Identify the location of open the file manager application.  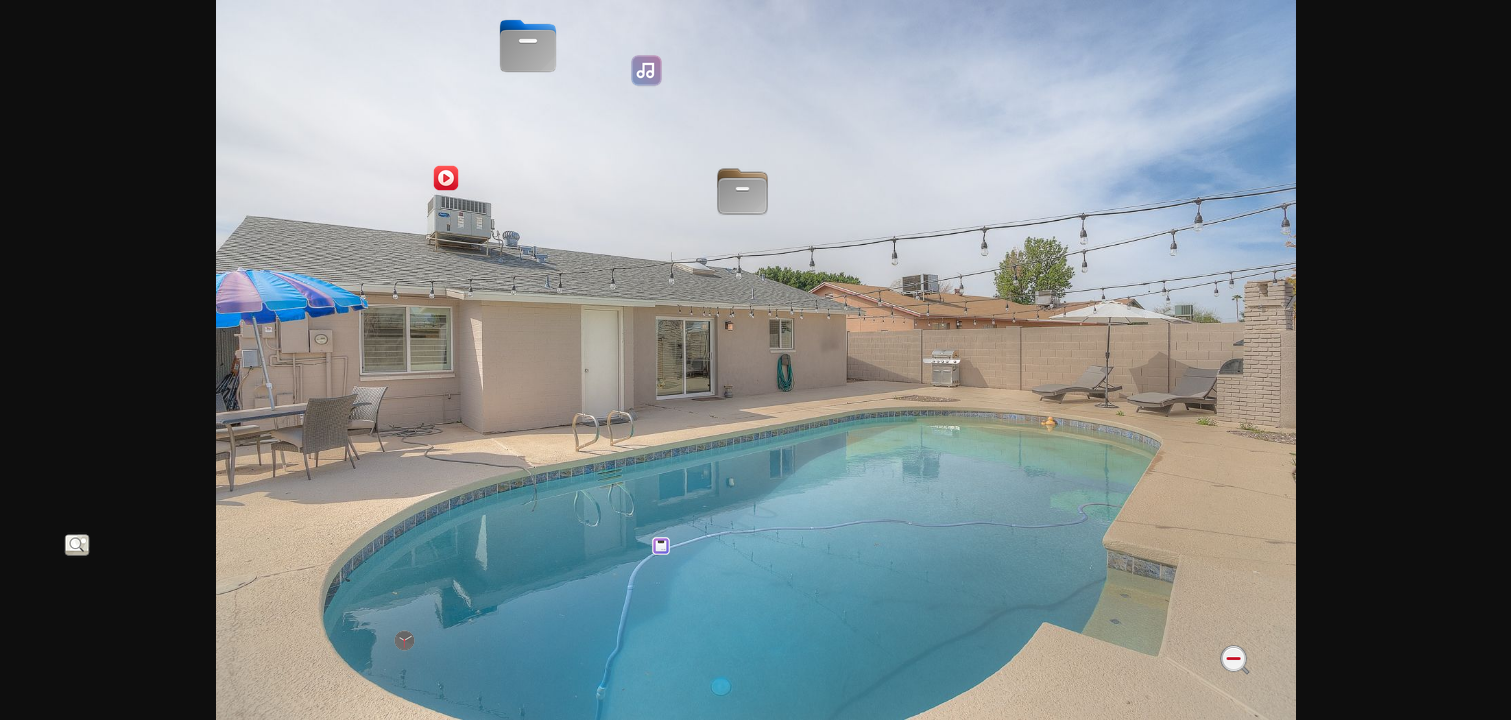
(528, 46).